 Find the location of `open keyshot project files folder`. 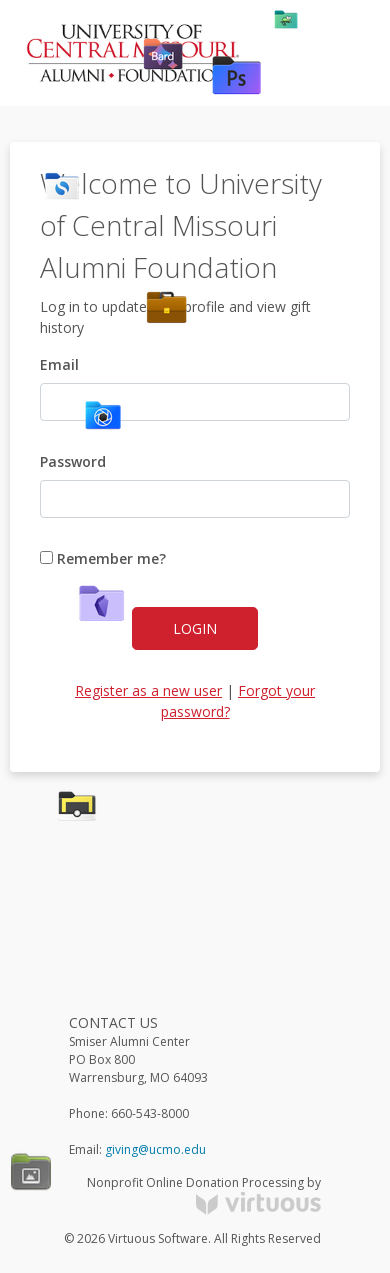

open keyshot project files folder is located at coordinates (103, 416).